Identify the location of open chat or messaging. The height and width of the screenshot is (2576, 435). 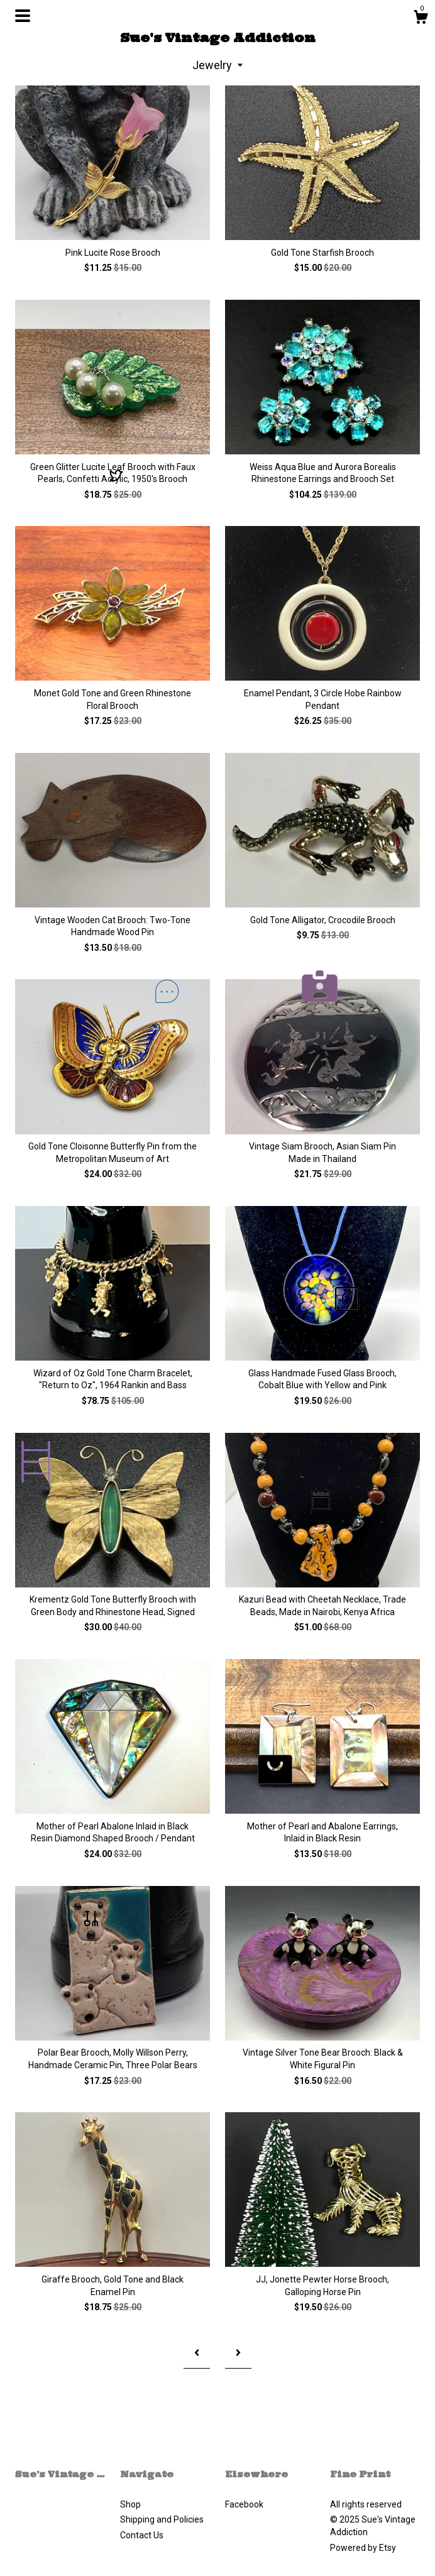
(167, 992).